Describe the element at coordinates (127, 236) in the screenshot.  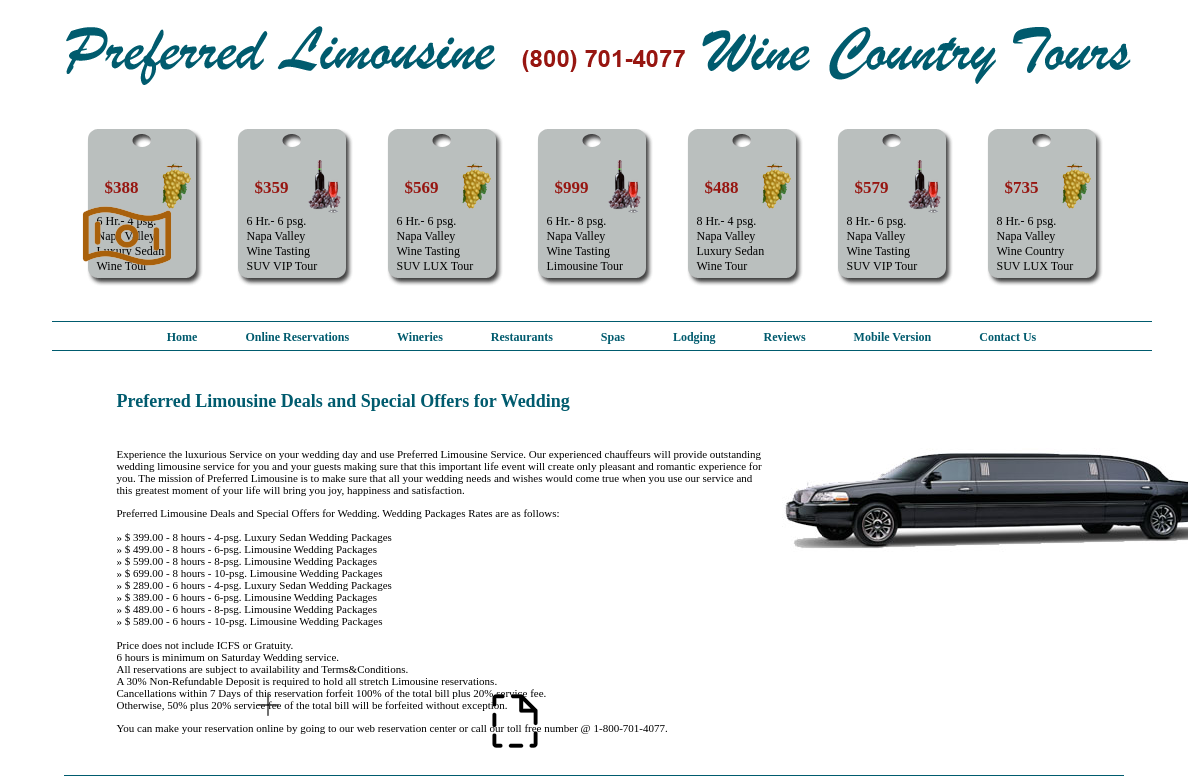
I see `view payment or transaction history` at that location.